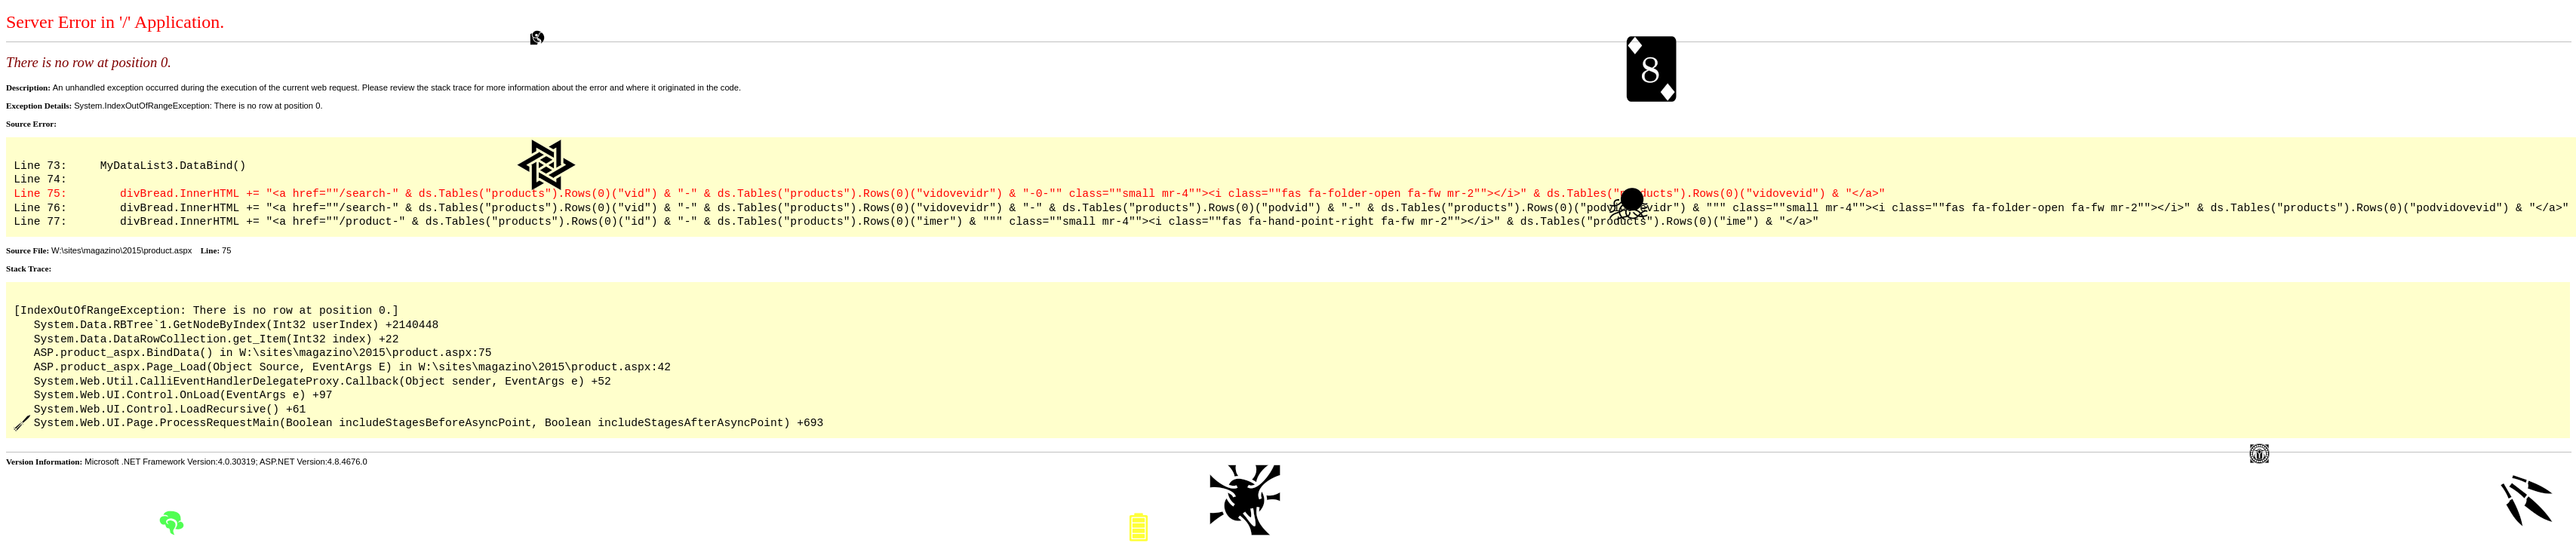  I want to click on decorative geometric star emblem or badge, so click(546, 165).